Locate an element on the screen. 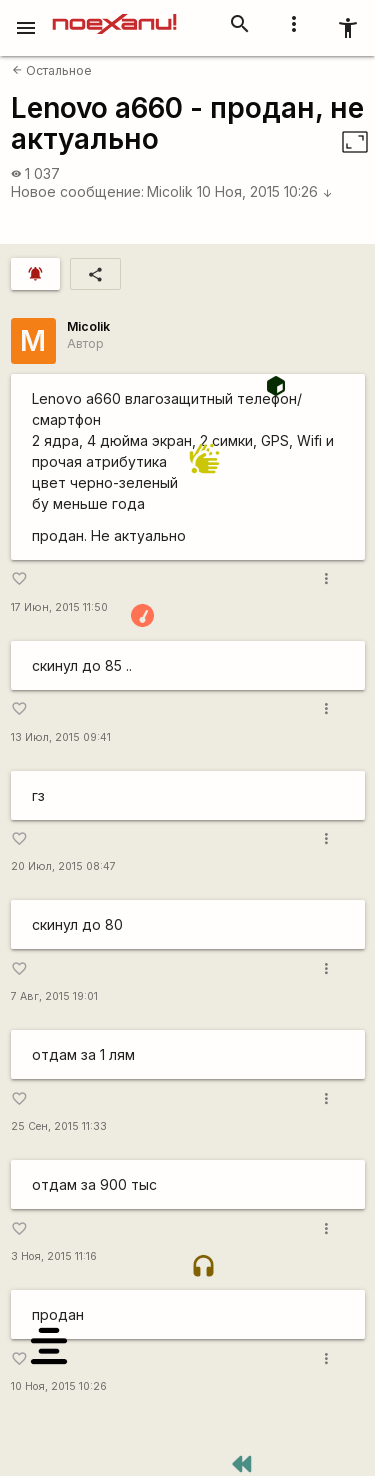  view 3D model or object is located at coordinates (276, 386).